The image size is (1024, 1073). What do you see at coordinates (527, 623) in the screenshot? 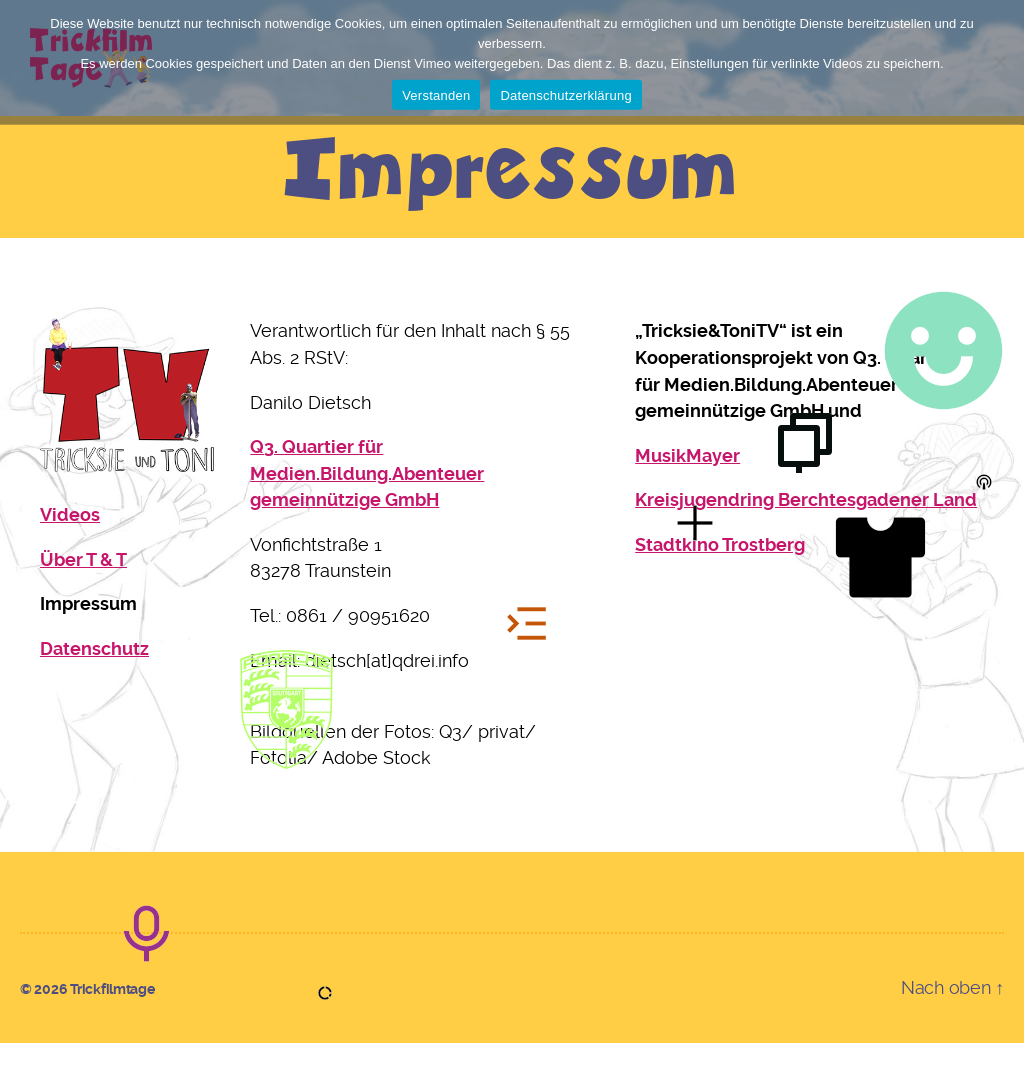
I see `collapse the side menu or navigation panel` at bounding box center [527, 623].